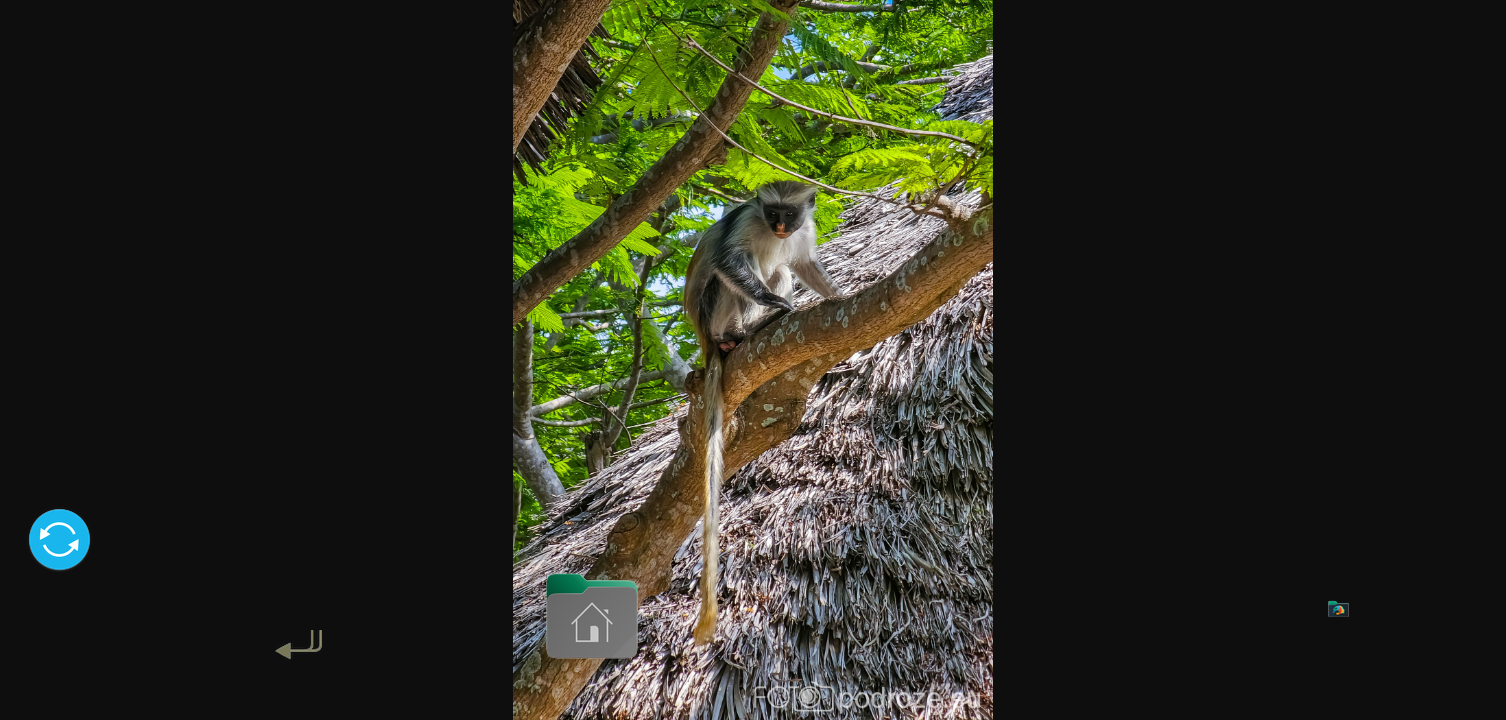  What do you see at coordinates (298, 641) in the screenshot?
I see `reply to all recipients in an email thread` at bounding box center [298, 641].